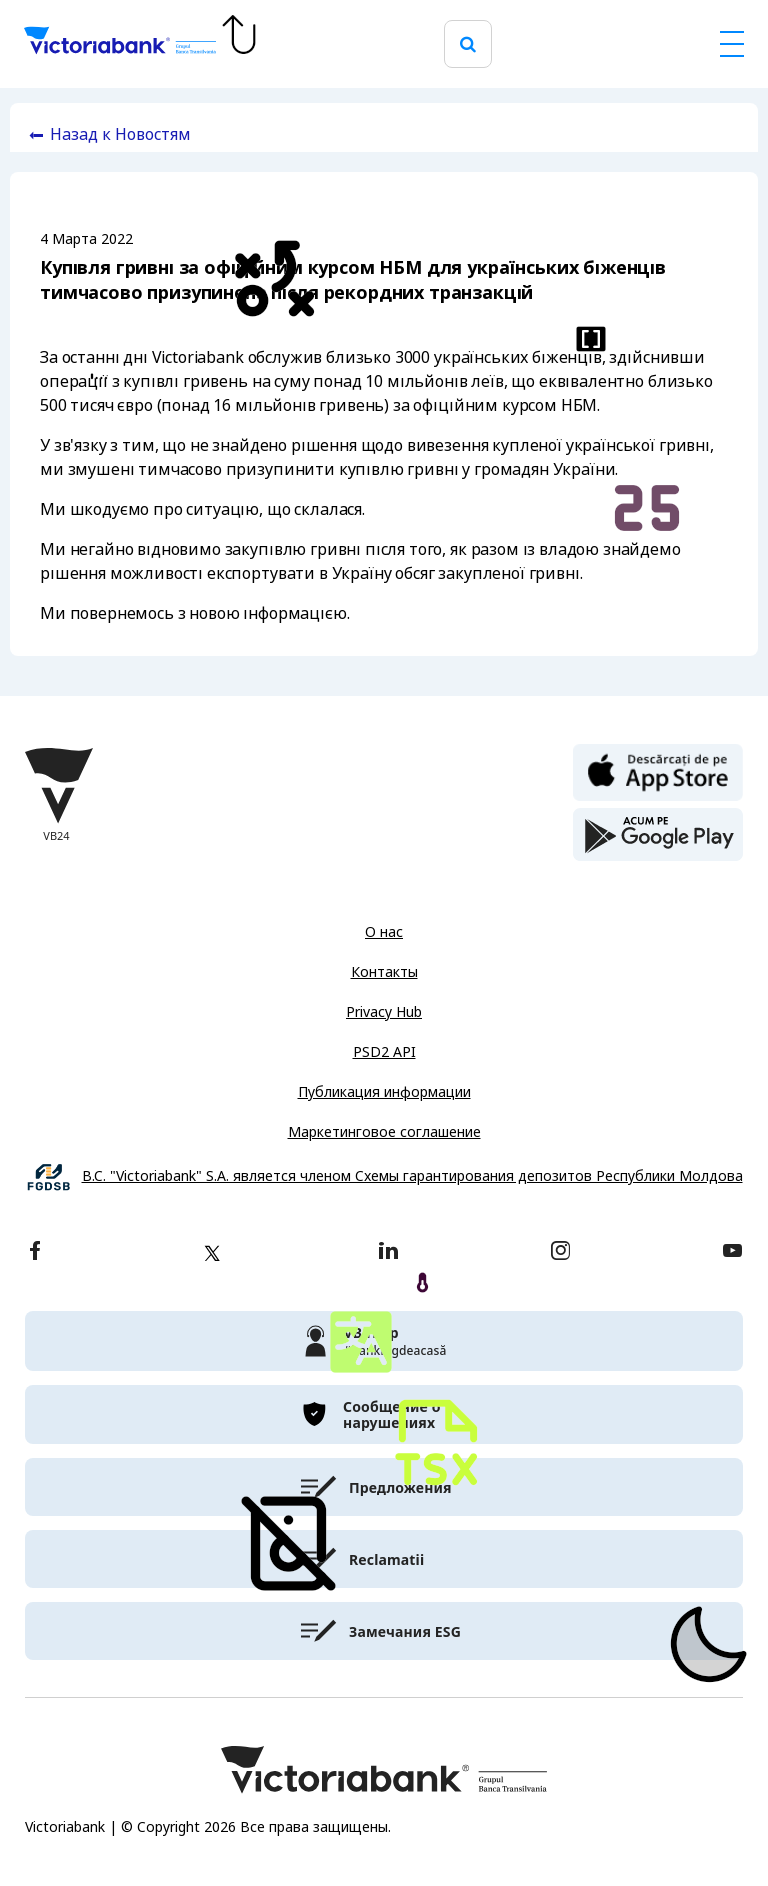  I want to click on translate text to another language, so click(361, 1342).